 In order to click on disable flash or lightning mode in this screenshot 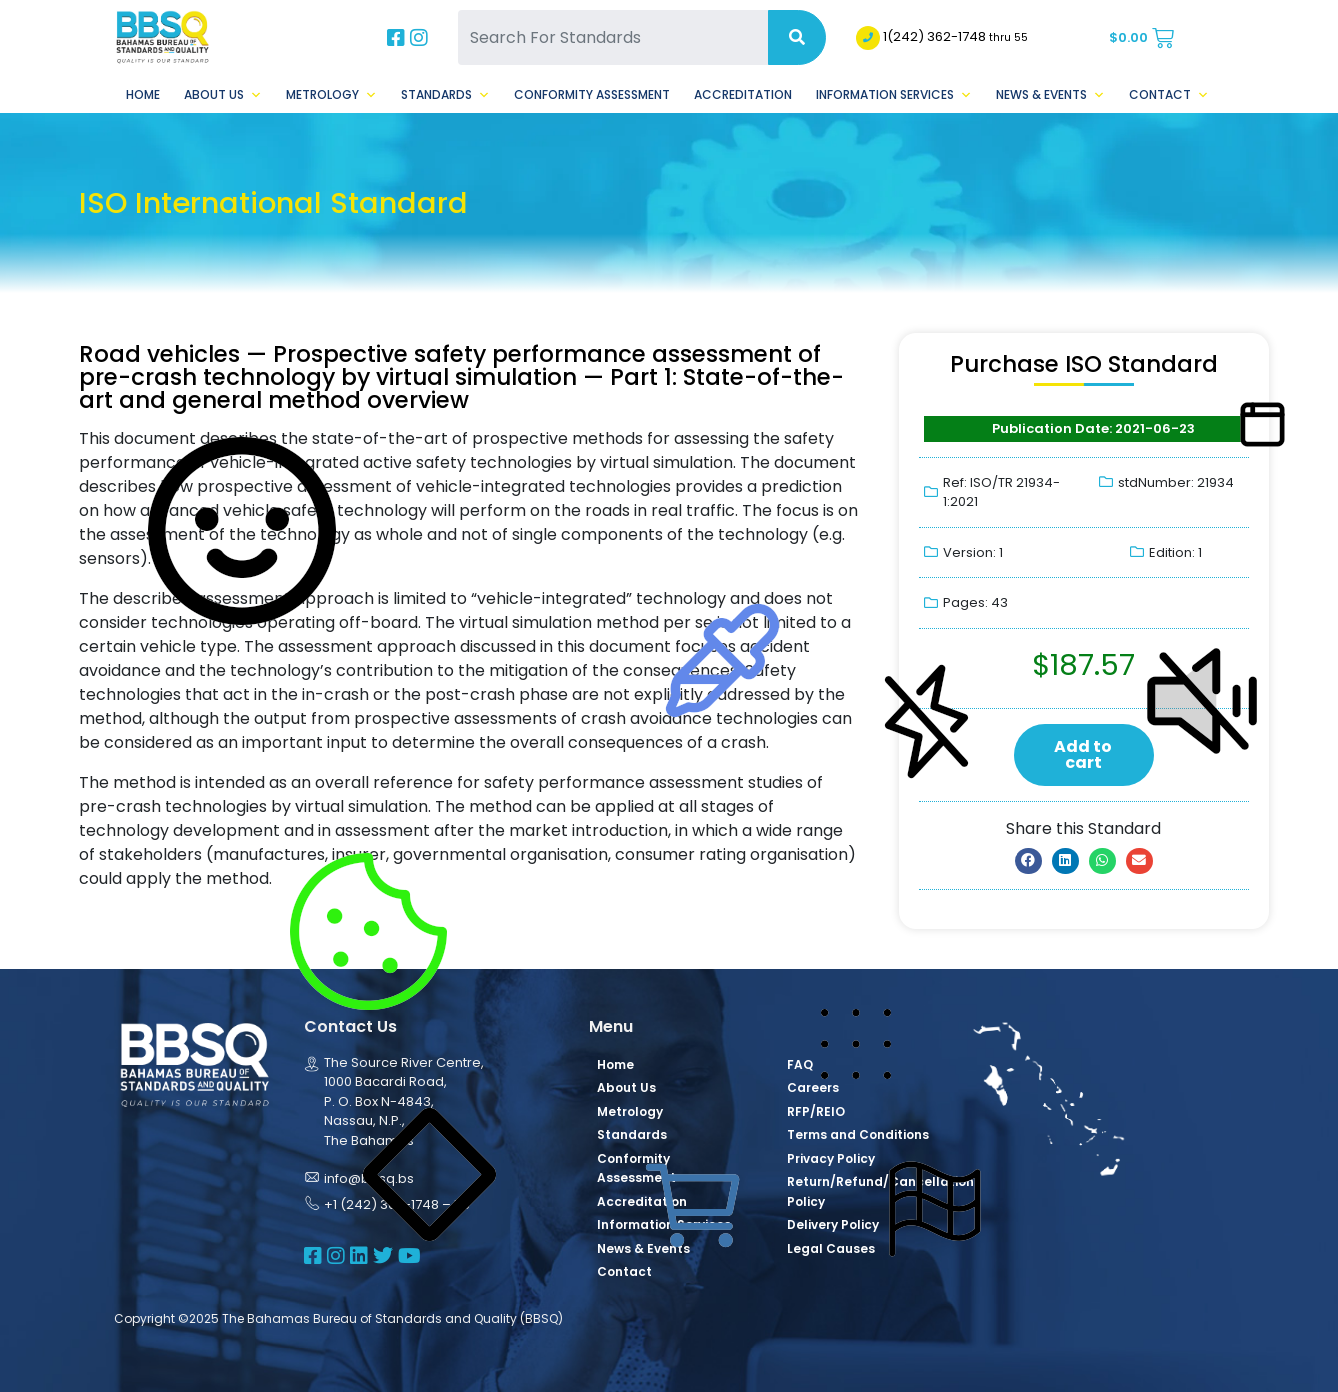, I will do `click(926, 721)`.